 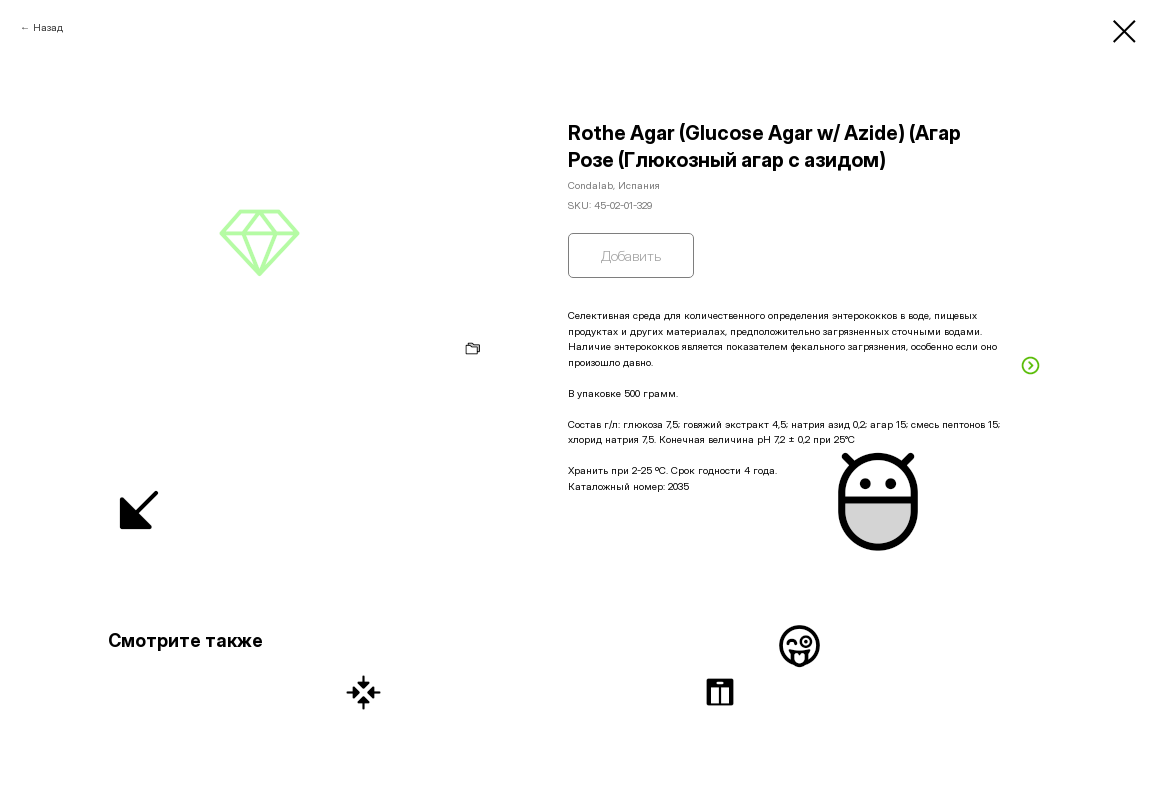 What do you see at coordinates (259, 241) in the screenshot?
I see `open Sketch design application` at bounding box center [259, 241].